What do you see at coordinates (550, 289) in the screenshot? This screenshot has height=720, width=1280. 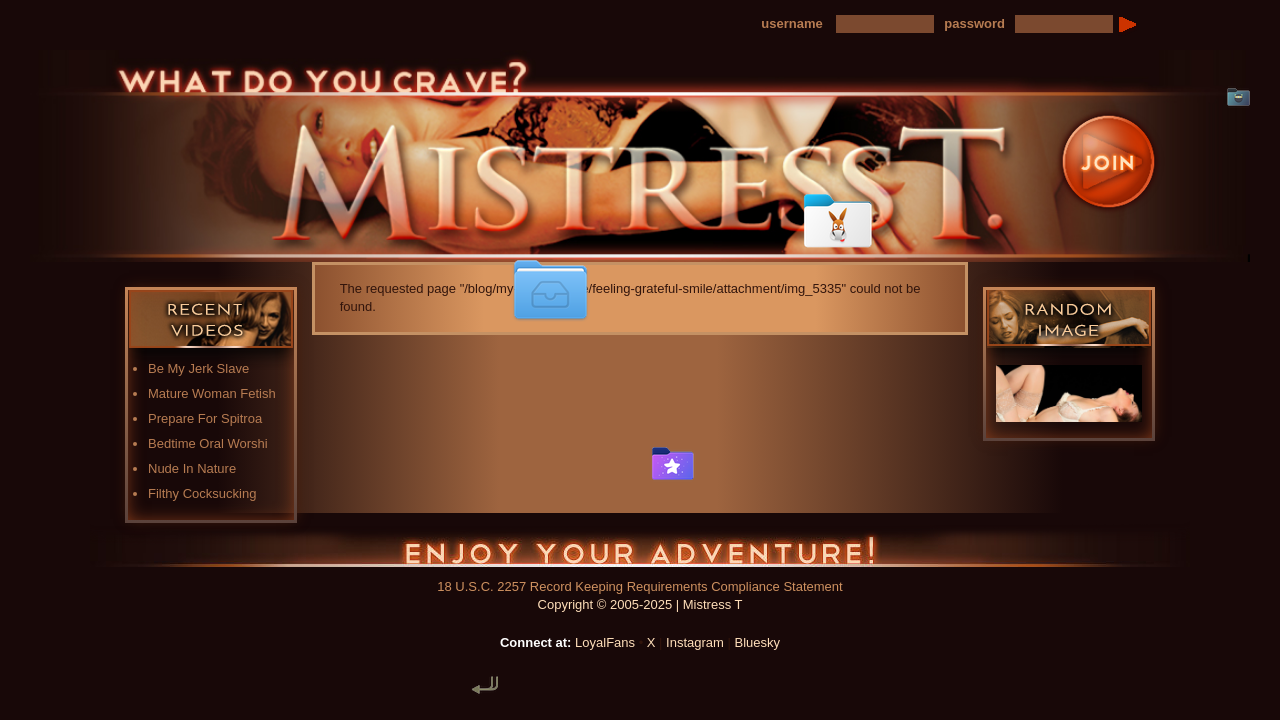 I see `open office documents folder` at bounding box center [550, 289].